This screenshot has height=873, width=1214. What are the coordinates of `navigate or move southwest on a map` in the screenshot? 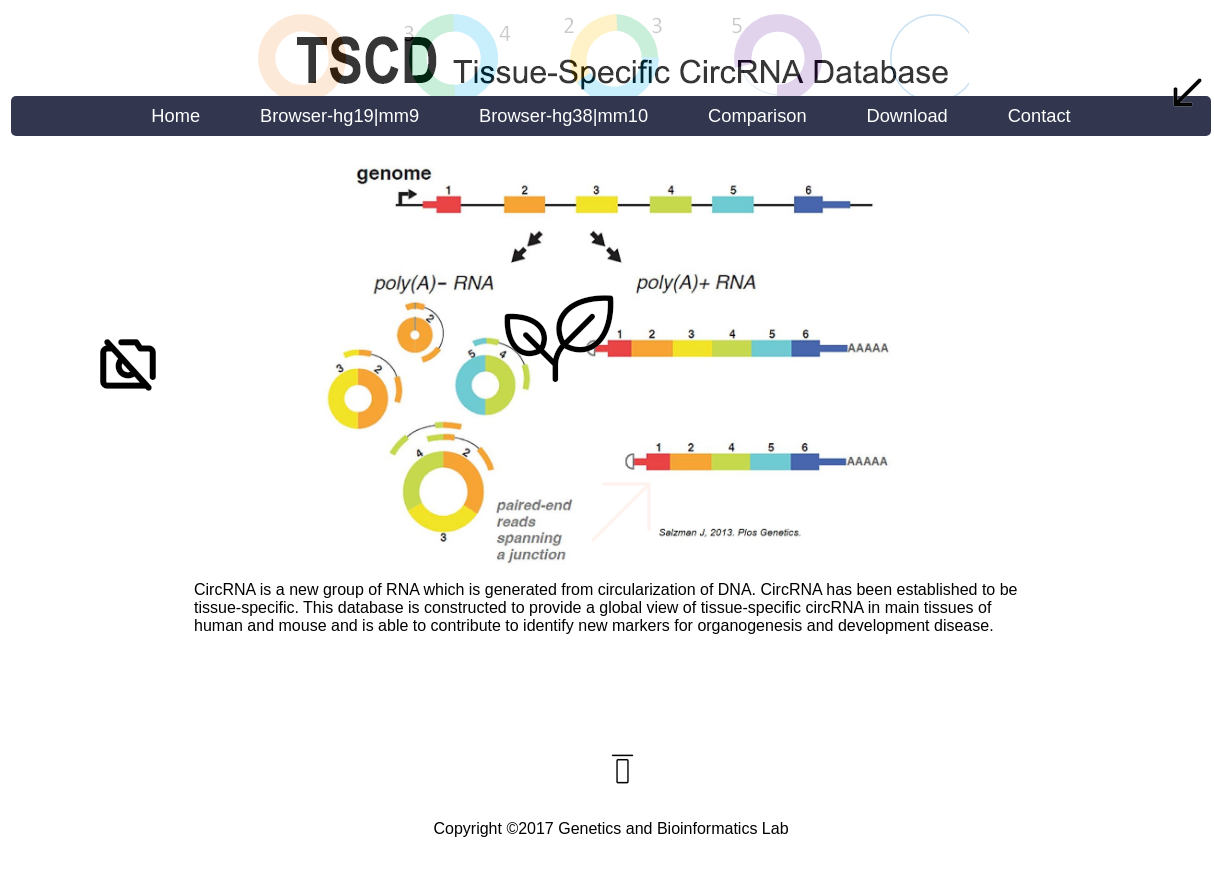 It's located at (1187, 93).